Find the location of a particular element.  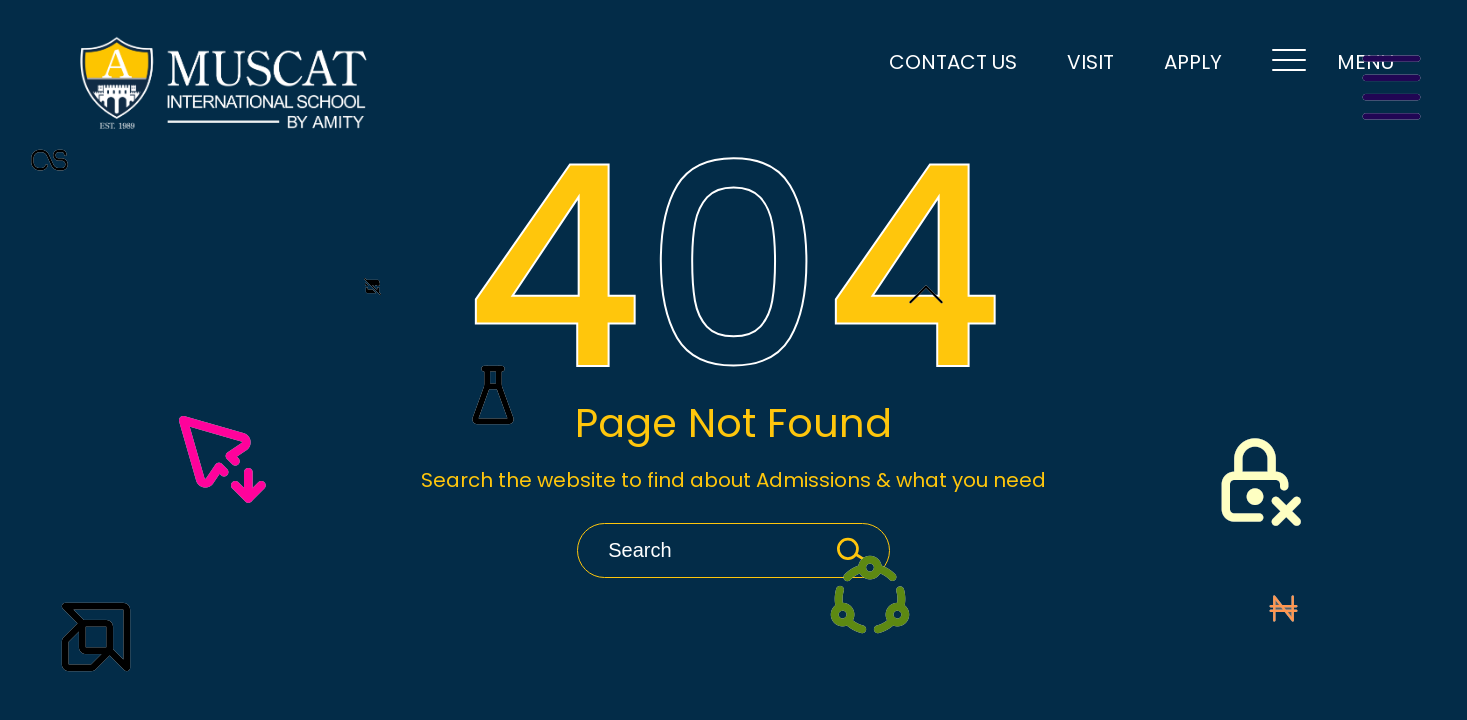

ubuntu operating system logo is located at coordinates (870, 595).